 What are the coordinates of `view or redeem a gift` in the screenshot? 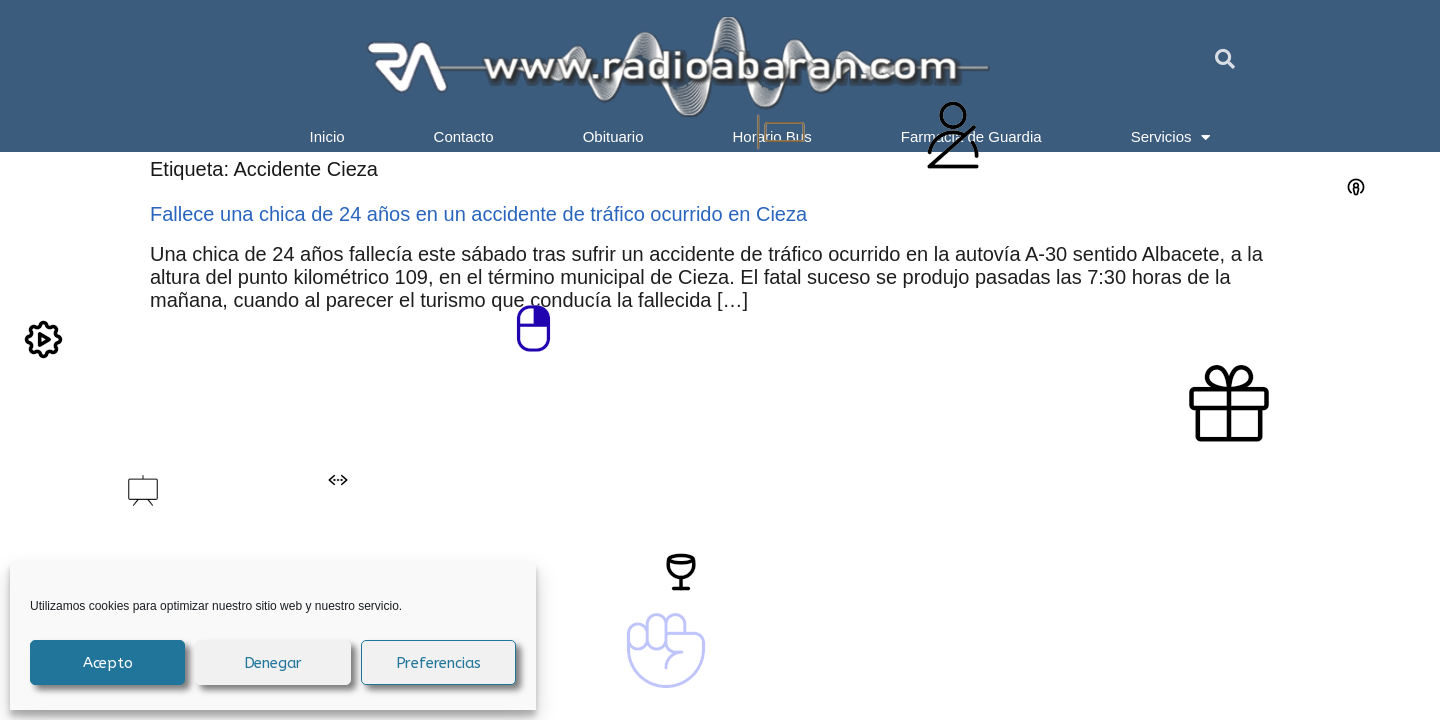 It's located at (1229, 408).